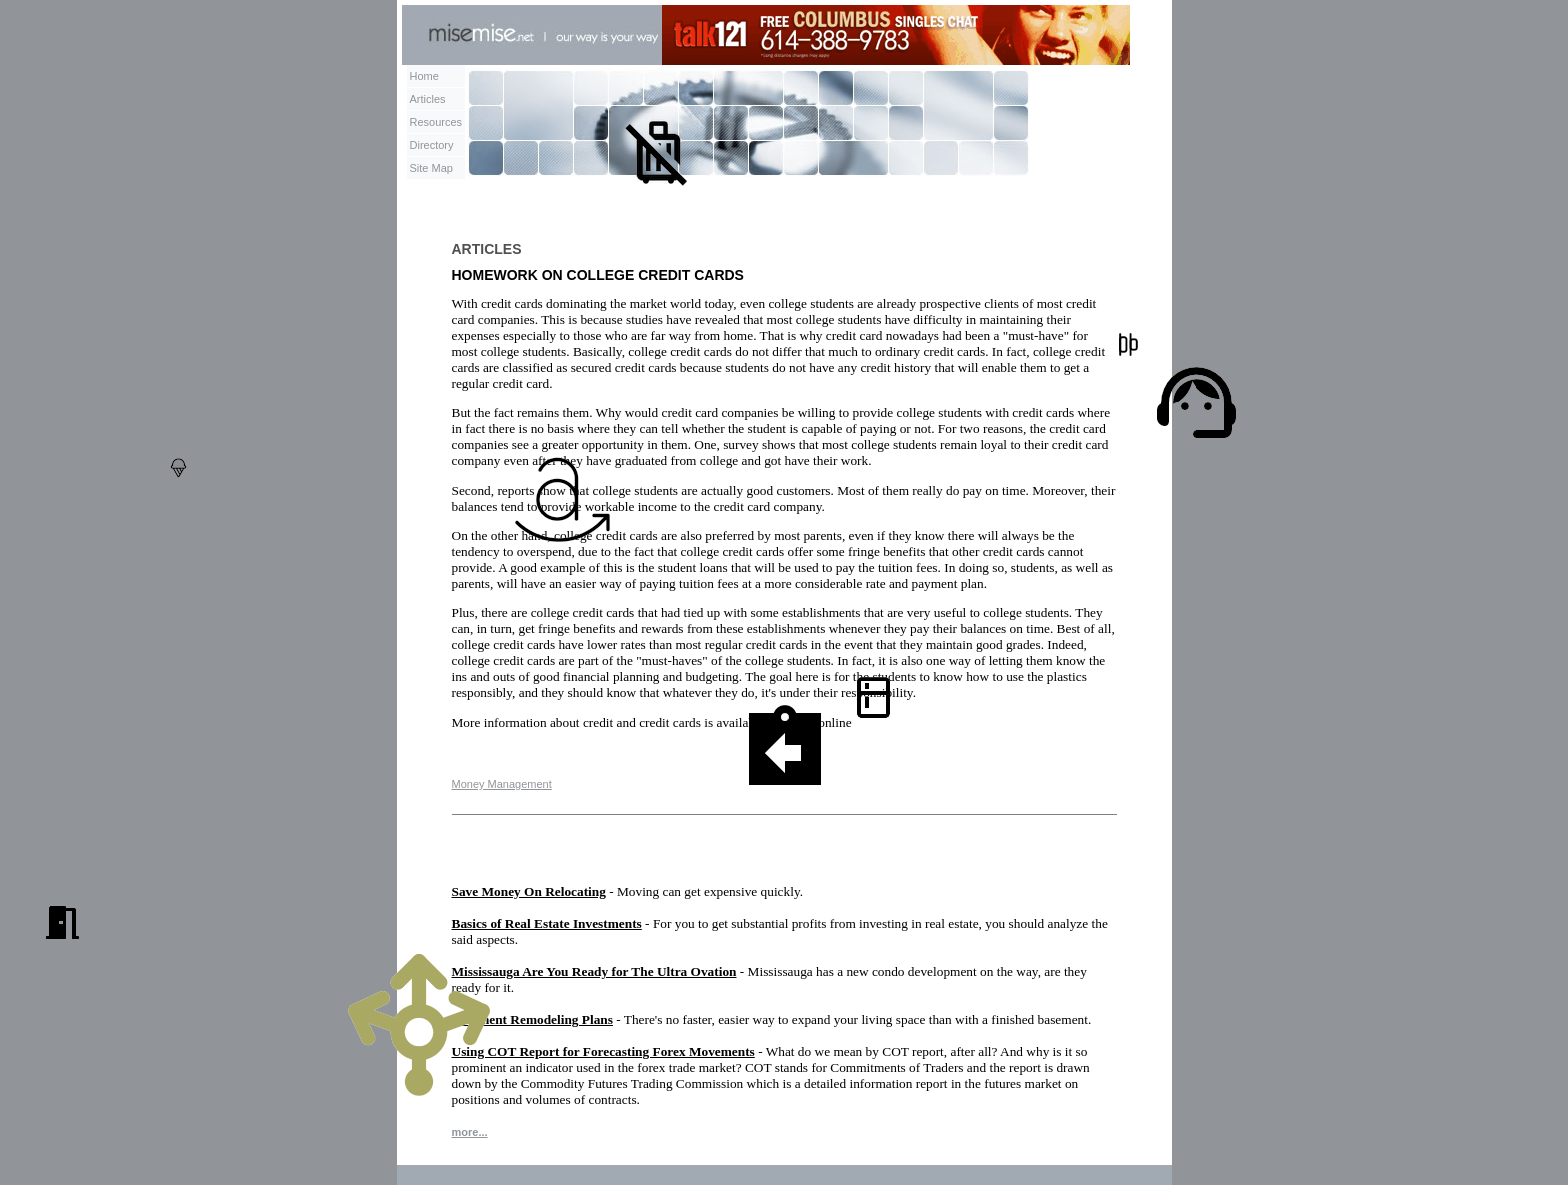 Image resolution: width=1568 pixels, height=1185 pixels. Describe the element at coordinates (658, 152) in the screenshot. I see `luggage not allowed in this area` at that location.